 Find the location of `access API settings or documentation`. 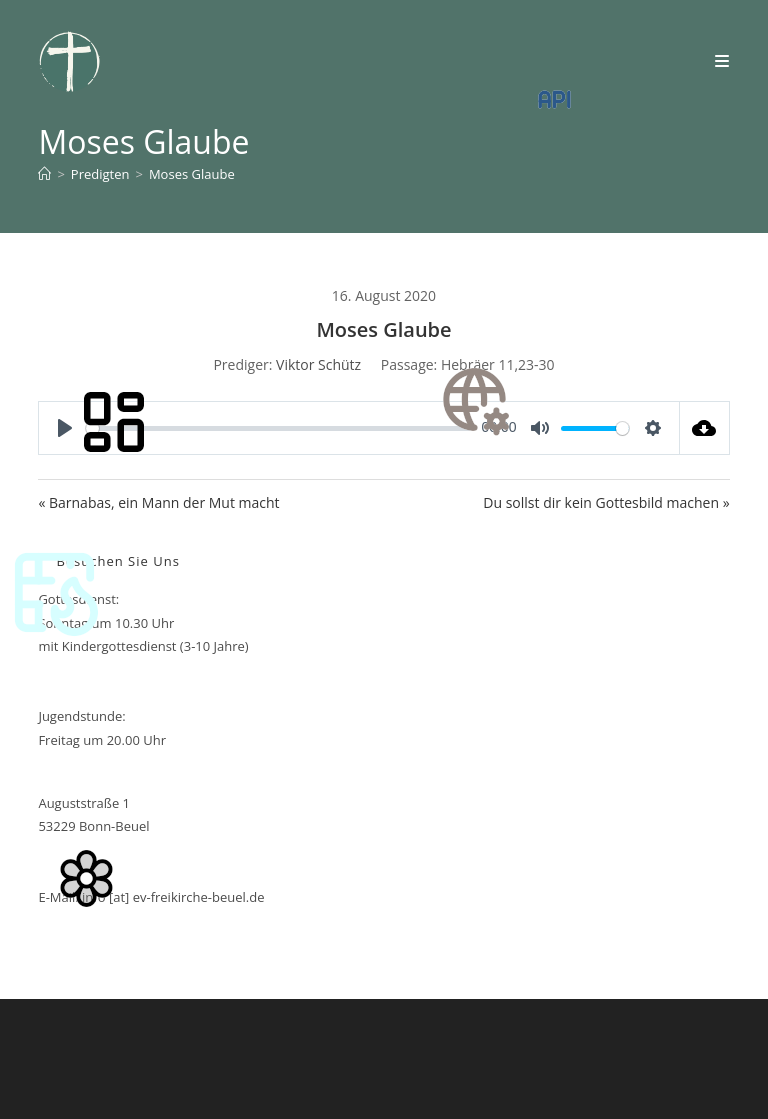

access API settings or documentation is located at coordinates (554, 99).